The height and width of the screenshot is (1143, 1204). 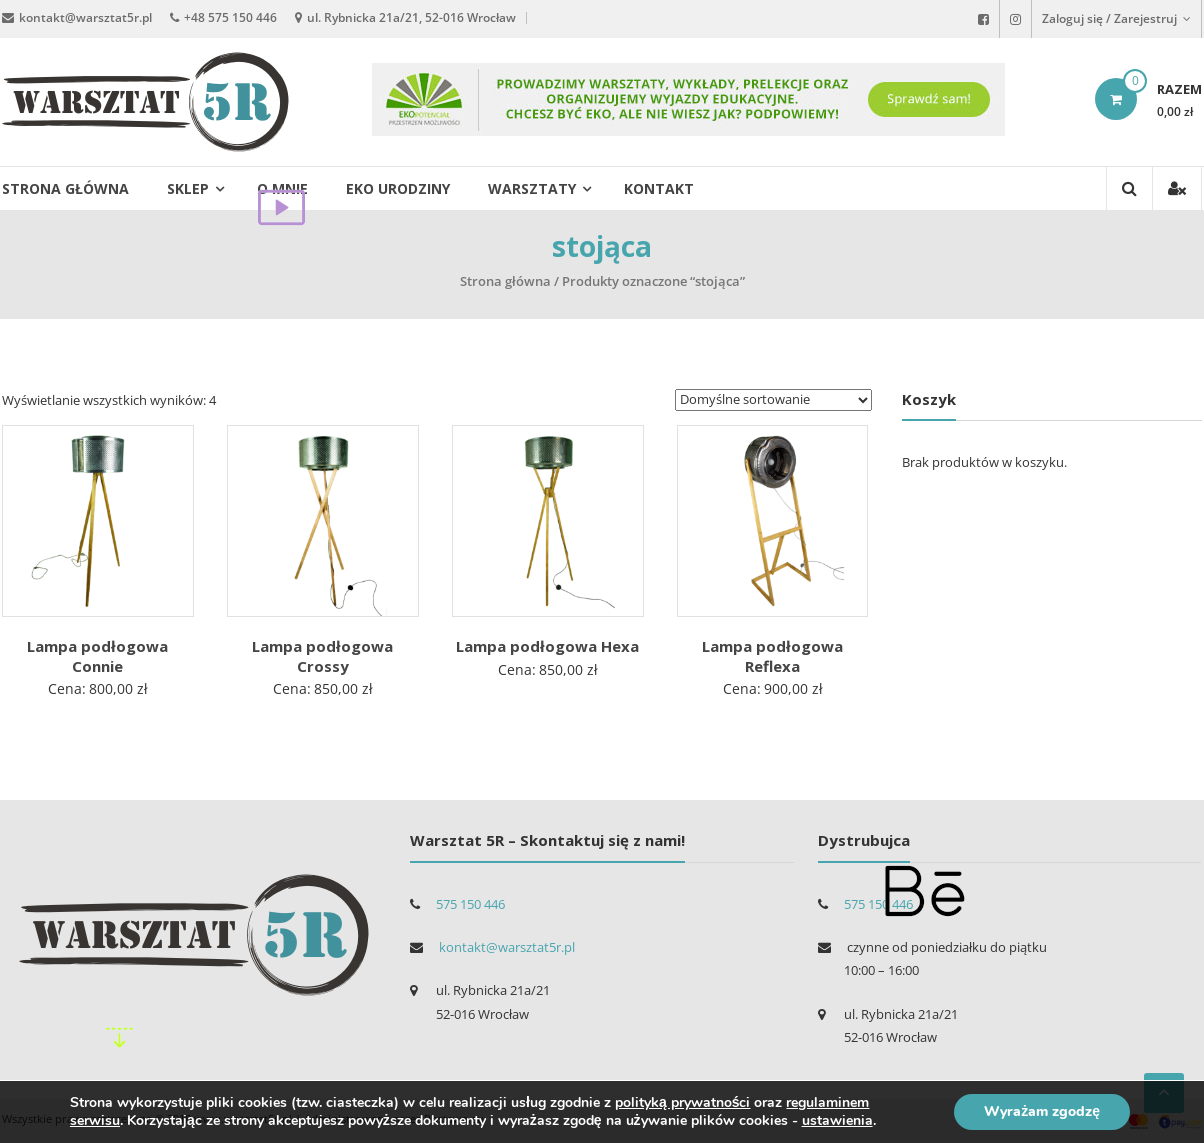 What do you see at coordinates (119, 1037) in the screenshot?
I see `expand collapsed content below` at bounding box center [119, 1037].